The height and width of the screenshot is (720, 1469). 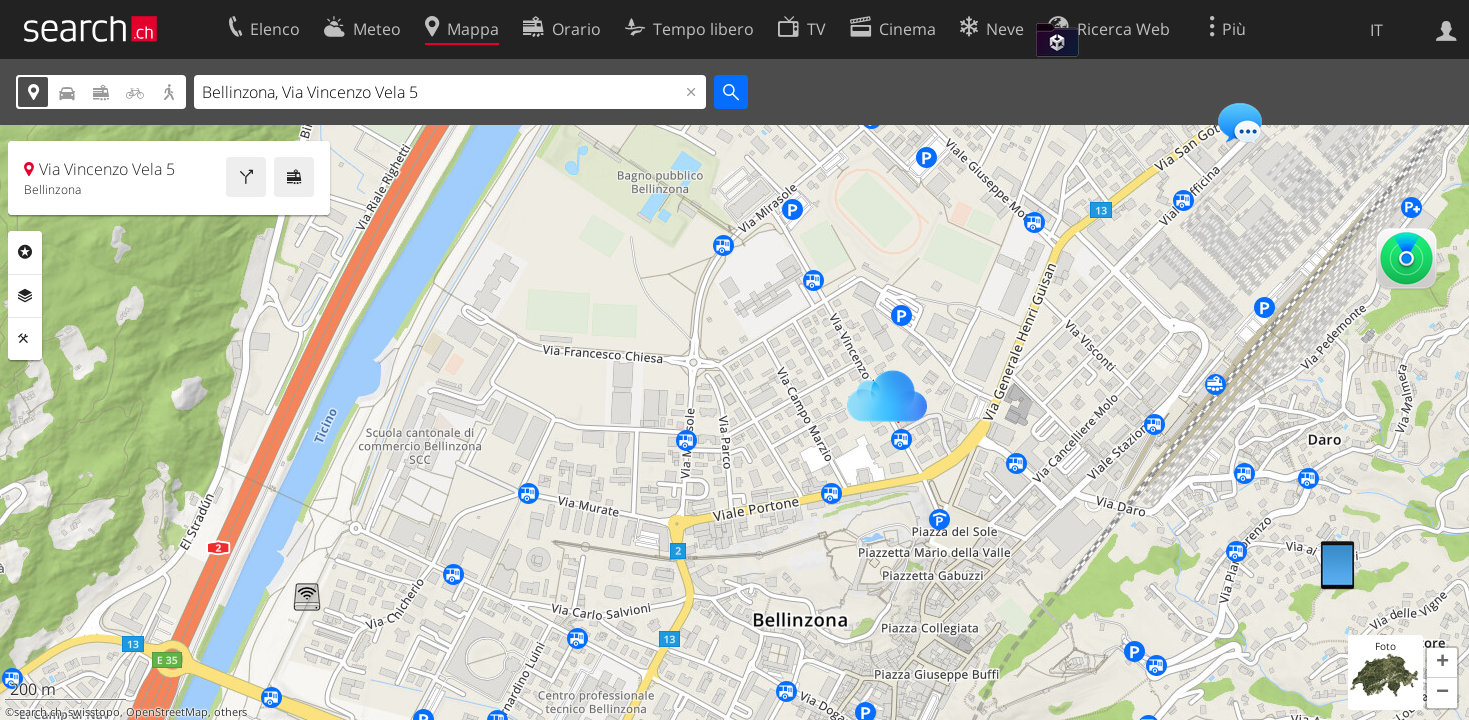 What do you see at coordinates (887, 396) in the screenshot?
I see `open iCloud Drive to access cloud-synced files` at bounding box center [887, 396].